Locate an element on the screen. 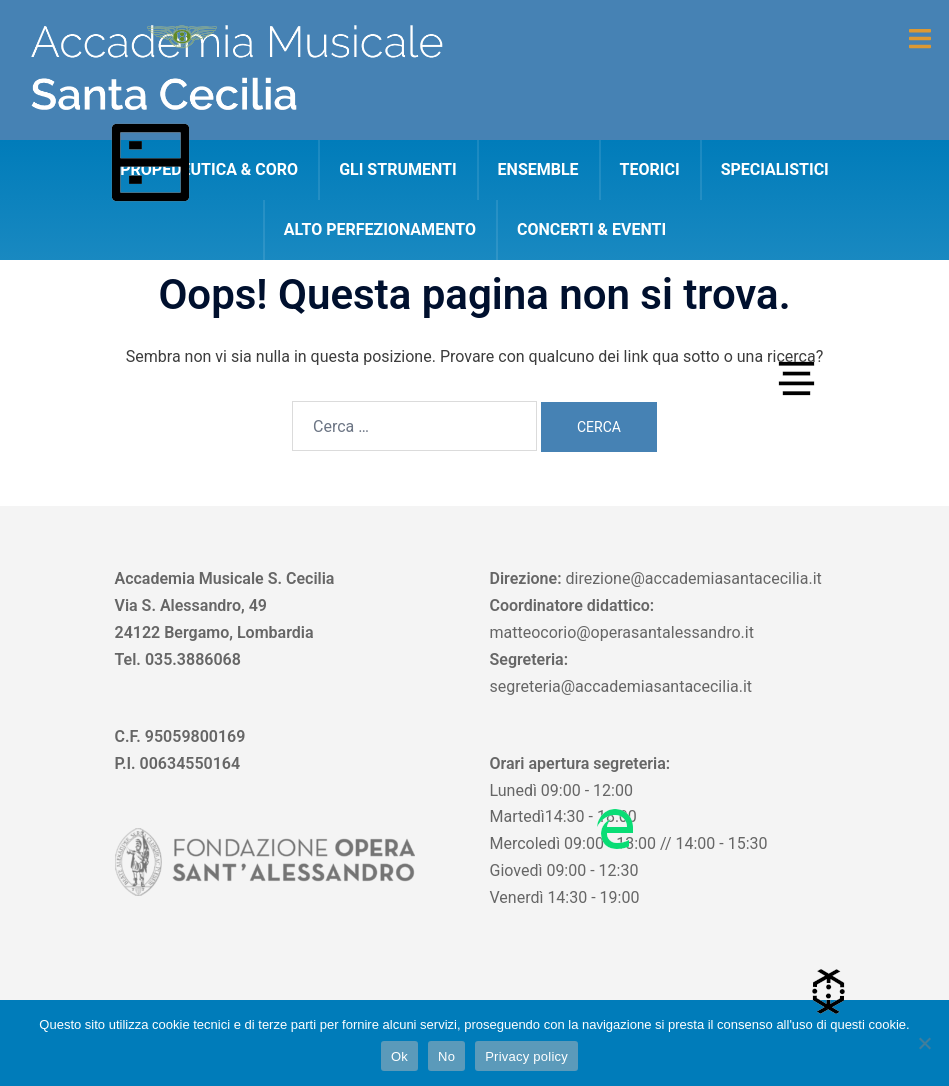 Image resolution: width=949 pixels, height=1086 pixels. access server settings is located at coordinates (150, 162).